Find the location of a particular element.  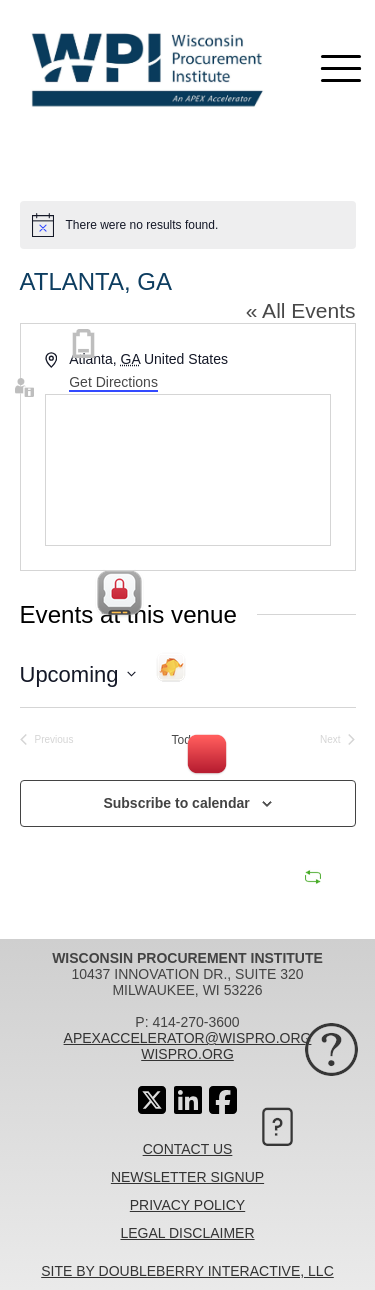

indicates low battery level is located at coordinates (83, 343).